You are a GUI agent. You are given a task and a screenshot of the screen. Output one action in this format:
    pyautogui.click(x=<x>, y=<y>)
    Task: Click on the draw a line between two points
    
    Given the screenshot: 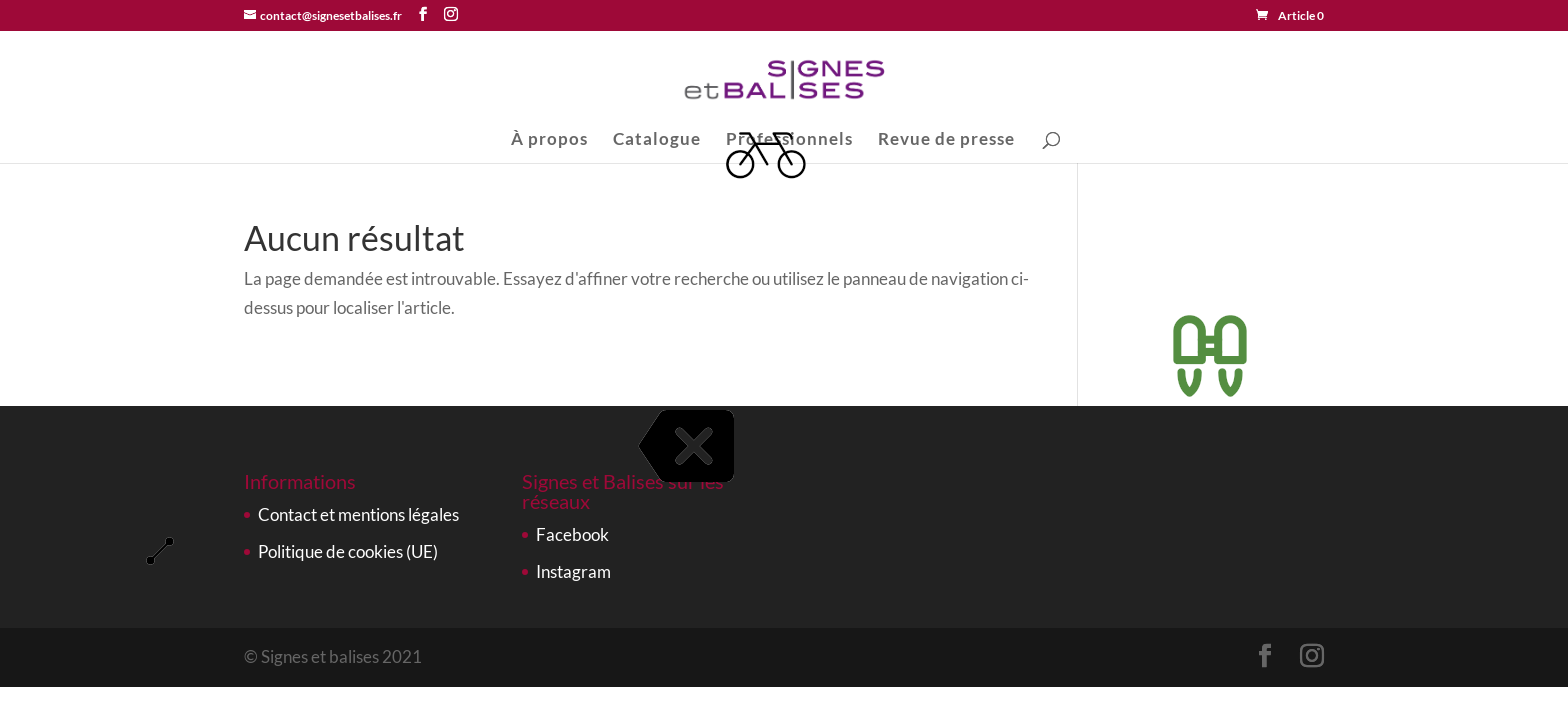 What is the action you would take?
    pyautogui.click(x=160, y=551)
    